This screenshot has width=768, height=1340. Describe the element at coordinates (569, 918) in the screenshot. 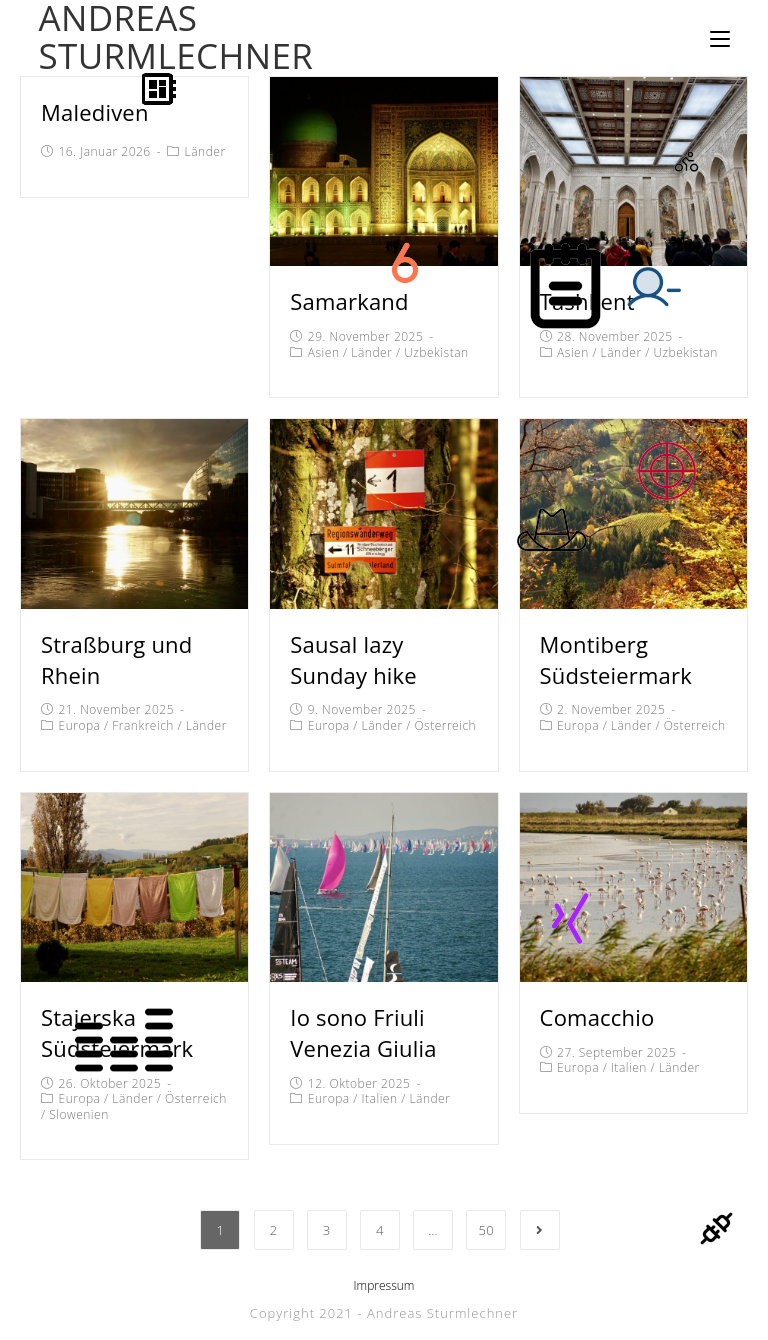

I see `connect with xing professional network` at that location.